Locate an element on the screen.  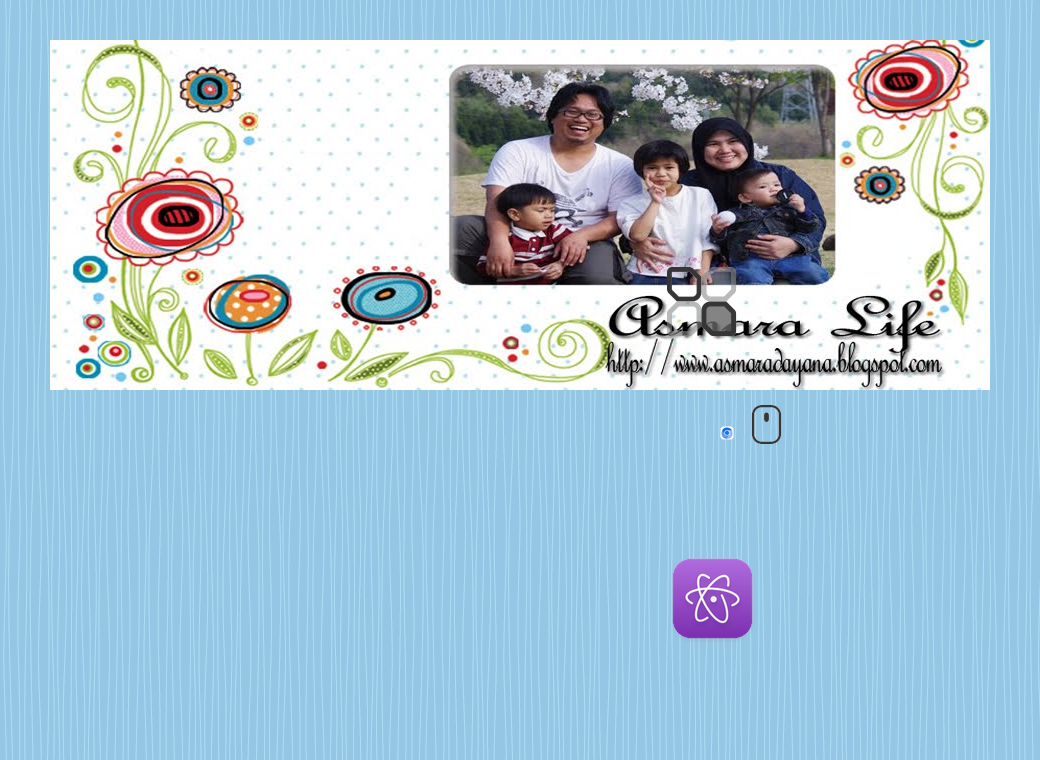
open atom nightly text editor is located at coordinates (712, 598).